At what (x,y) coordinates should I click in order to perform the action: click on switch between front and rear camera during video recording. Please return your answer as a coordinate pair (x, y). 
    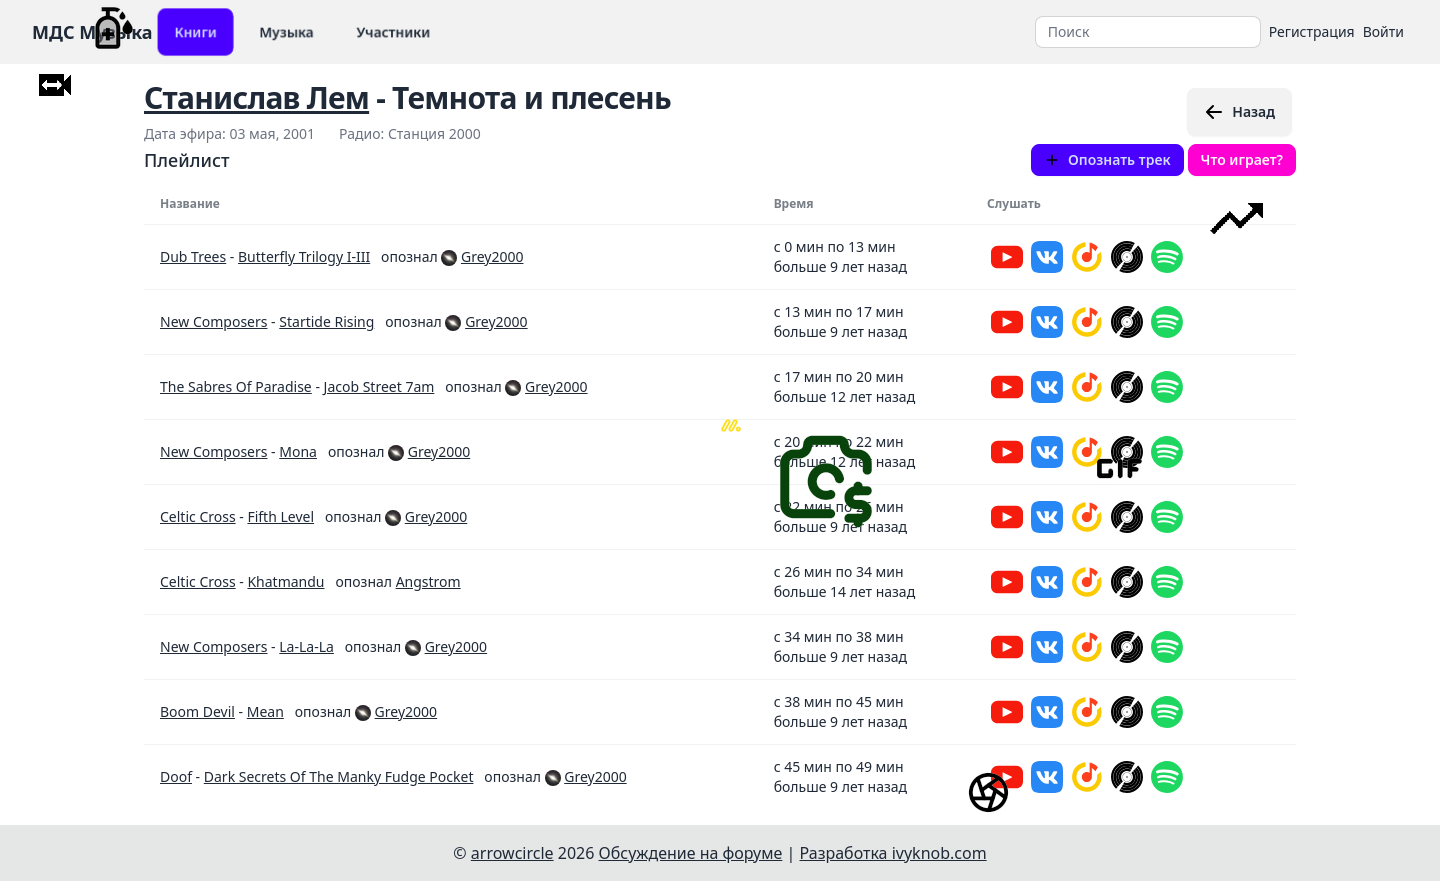
    Looking at the image, I should click on (55, 85).